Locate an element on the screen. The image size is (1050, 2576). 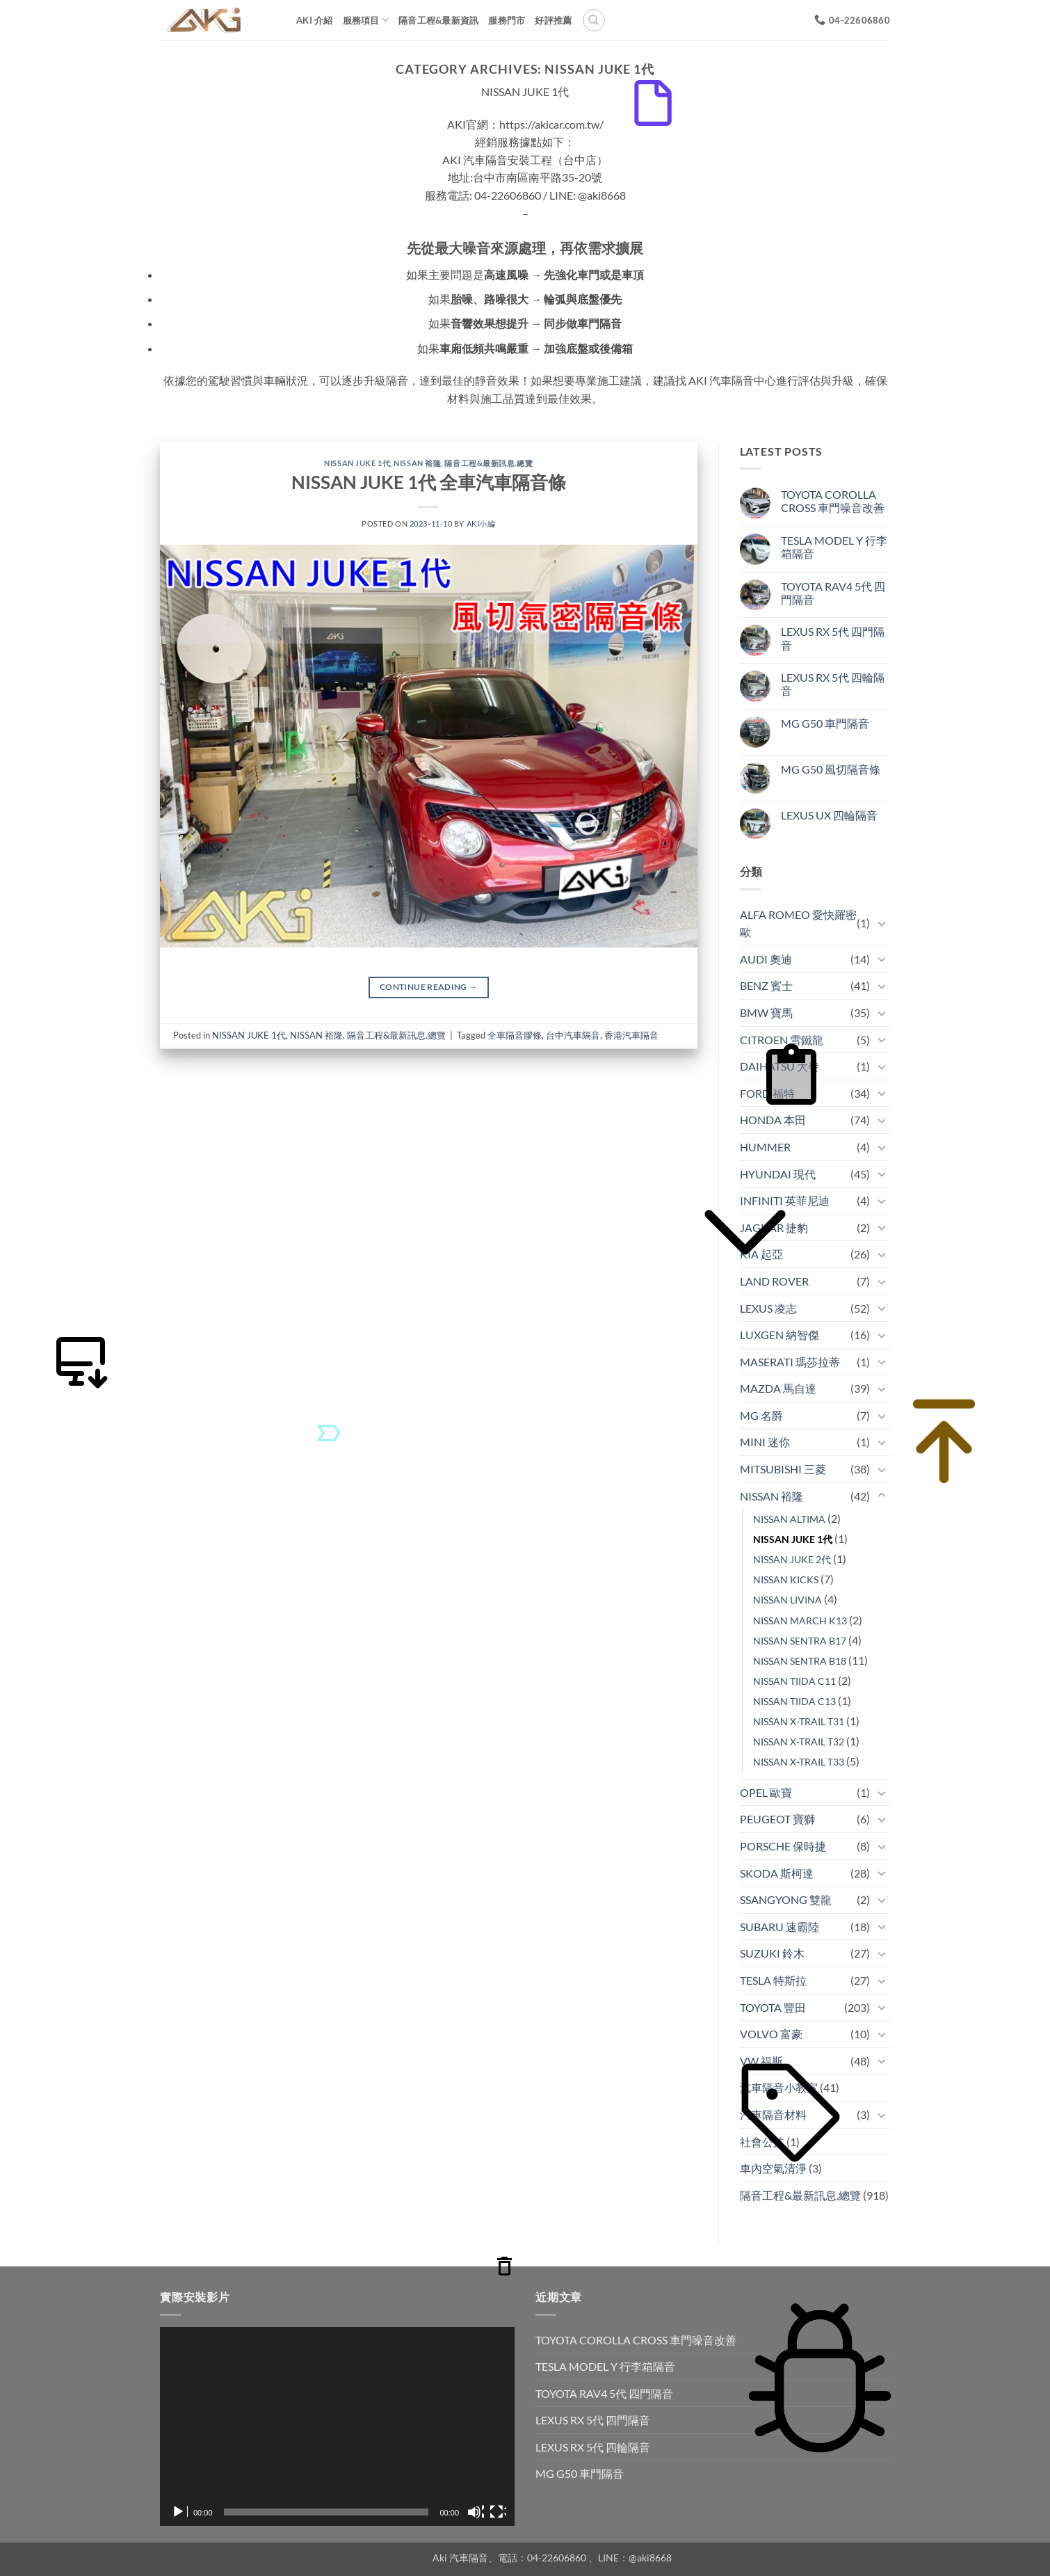
add or manage tags is located at coordinates (791, 2113).